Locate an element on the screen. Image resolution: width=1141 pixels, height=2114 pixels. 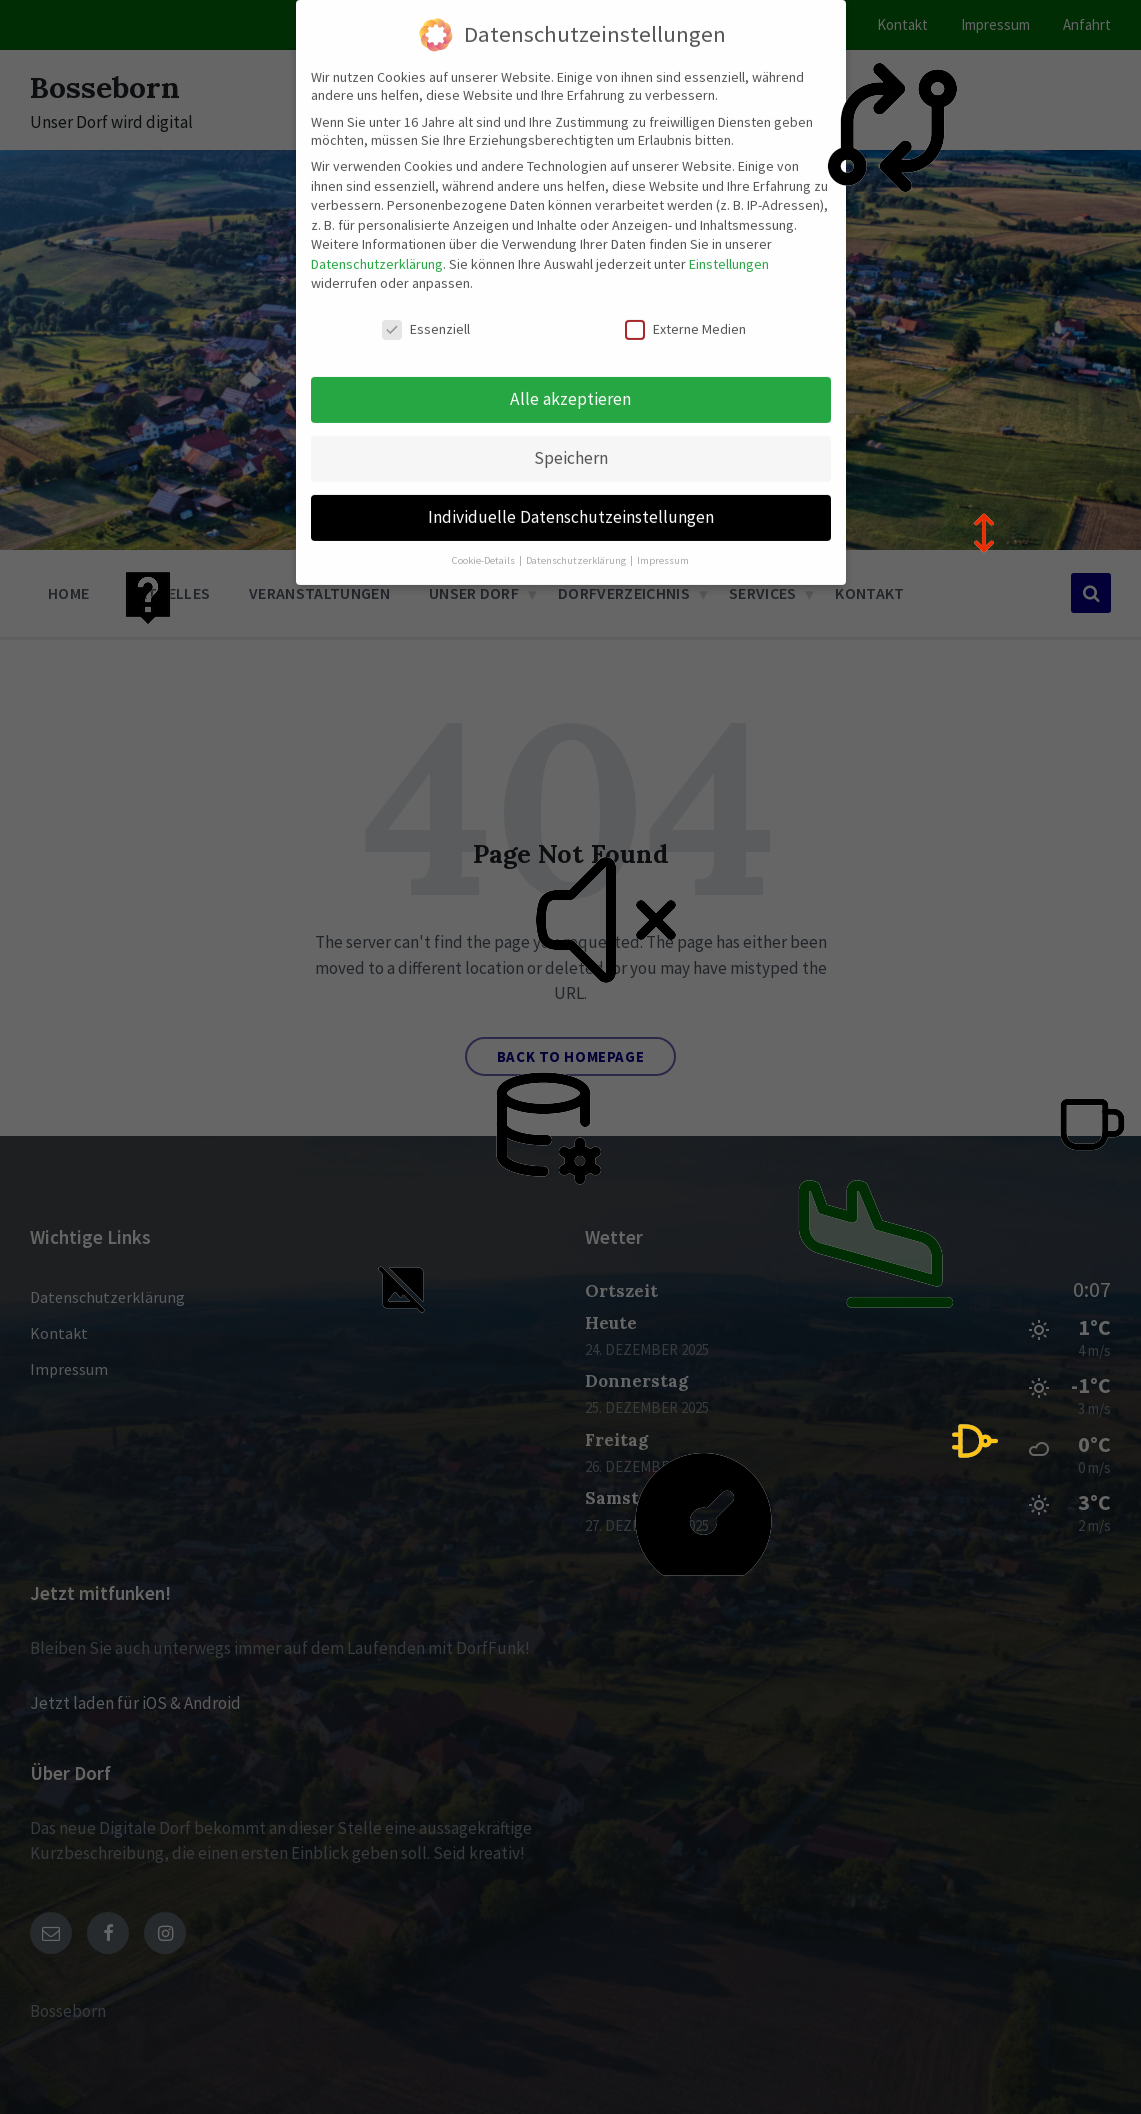
configure database settings is located at coordinates (543, 1124).